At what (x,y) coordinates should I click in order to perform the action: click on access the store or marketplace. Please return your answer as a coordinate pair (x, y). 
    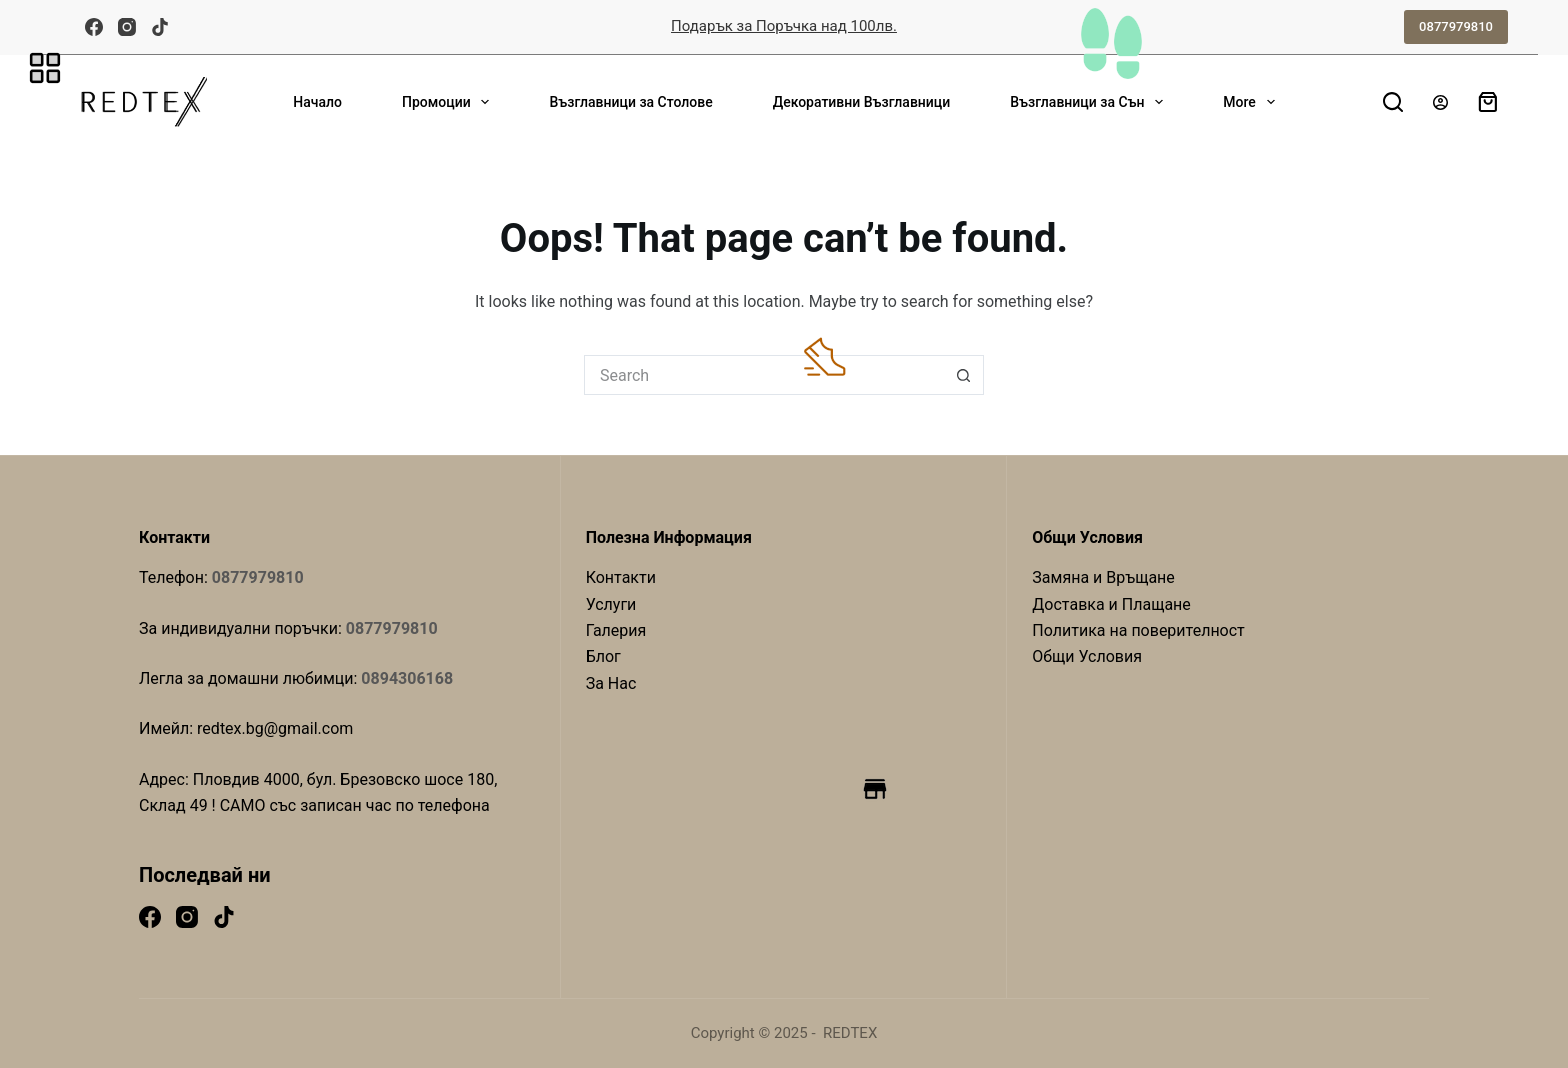
    Looking at the image, I should click on (875, 789).